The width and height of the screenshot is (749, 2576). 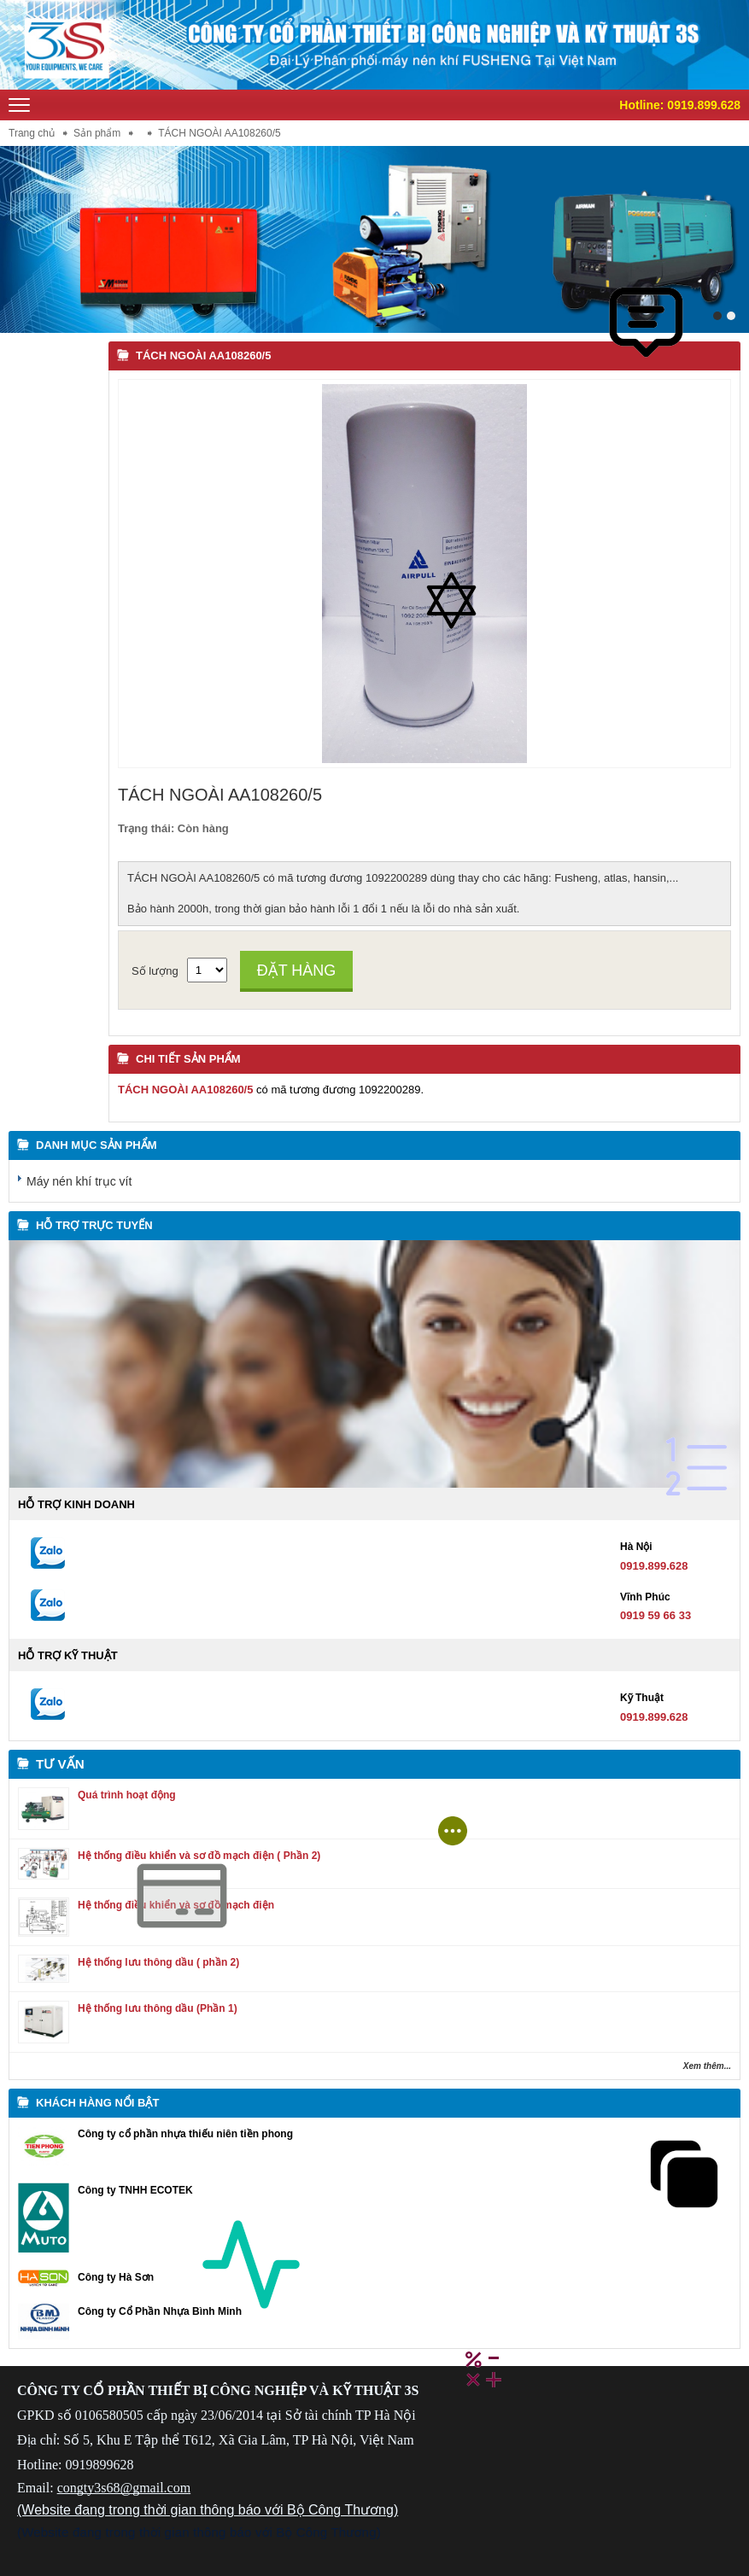 I want to click on open messaging or chat, so click(x=646, y=320).